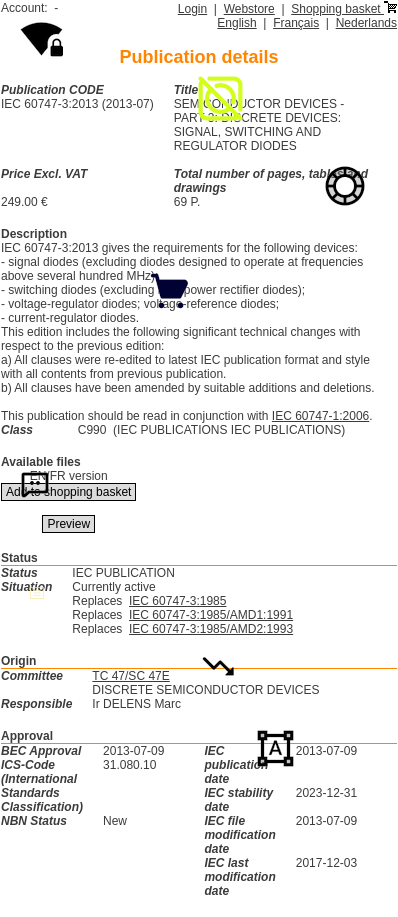 The height and width of the screenshot is (917, 398). I want to click on connected to a secure wifi network, so click(41, 38).